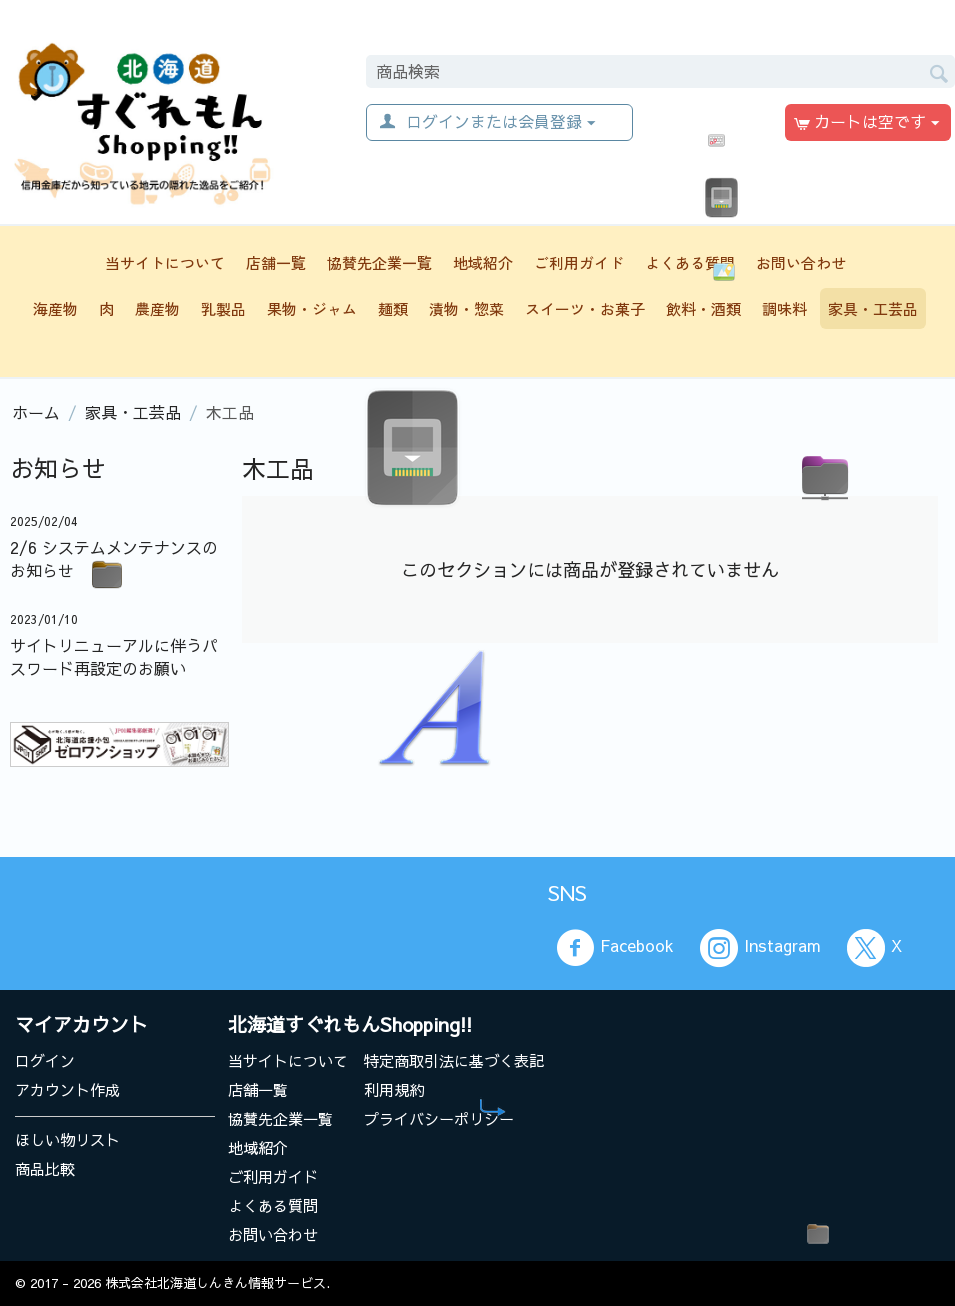 This screenshot has width=955, height=1306. Describe the element at coordinates (493, 1106) in the screenshot. I see `forward an email to another recipient` at that location.